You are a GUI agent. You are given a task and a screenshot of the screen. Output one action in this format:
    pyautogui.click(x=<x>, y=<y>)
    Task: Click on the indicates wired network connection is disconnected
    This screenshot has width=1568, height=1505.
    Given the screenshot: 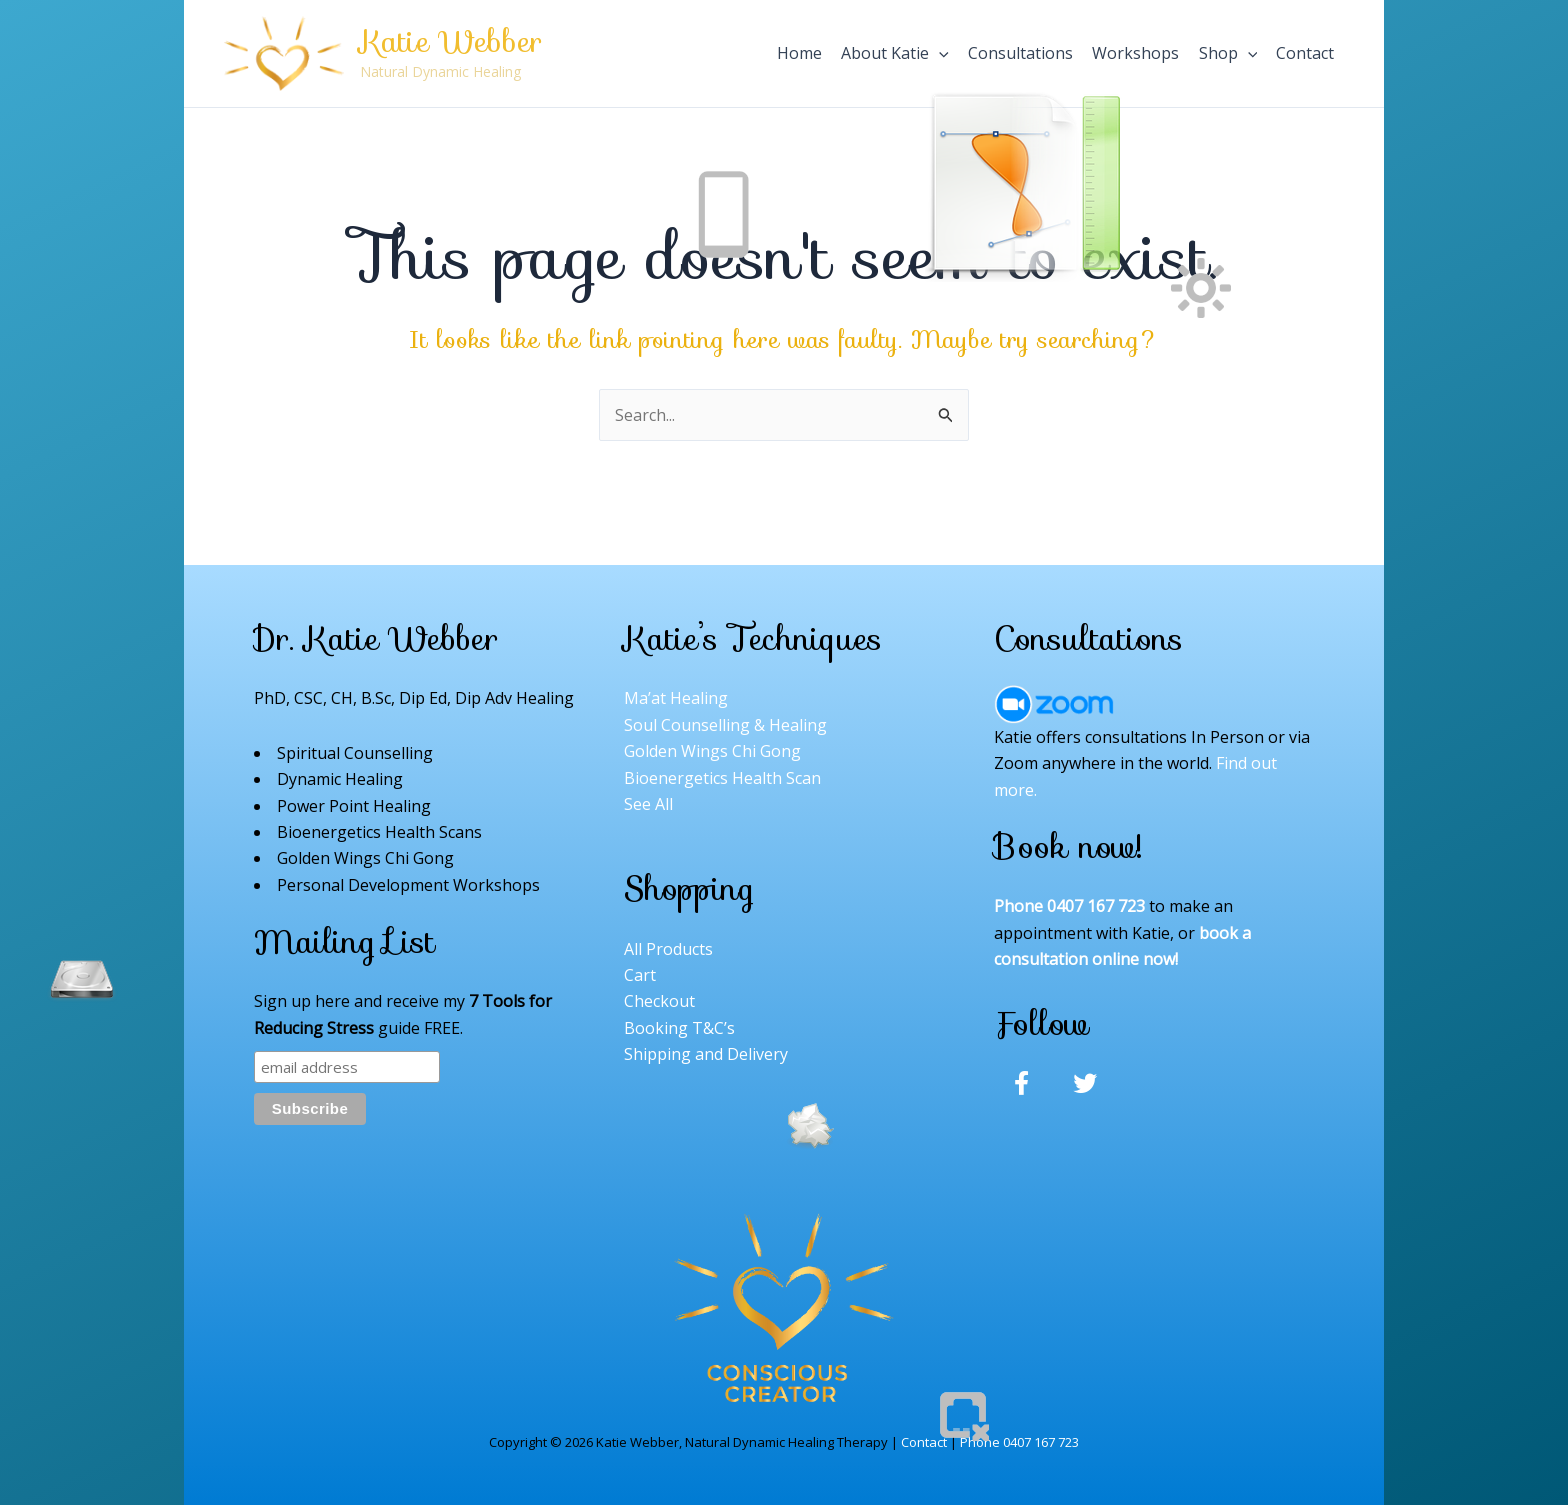 What is the action you would take?
    pyautogui.click(x=963, y=1415)
    